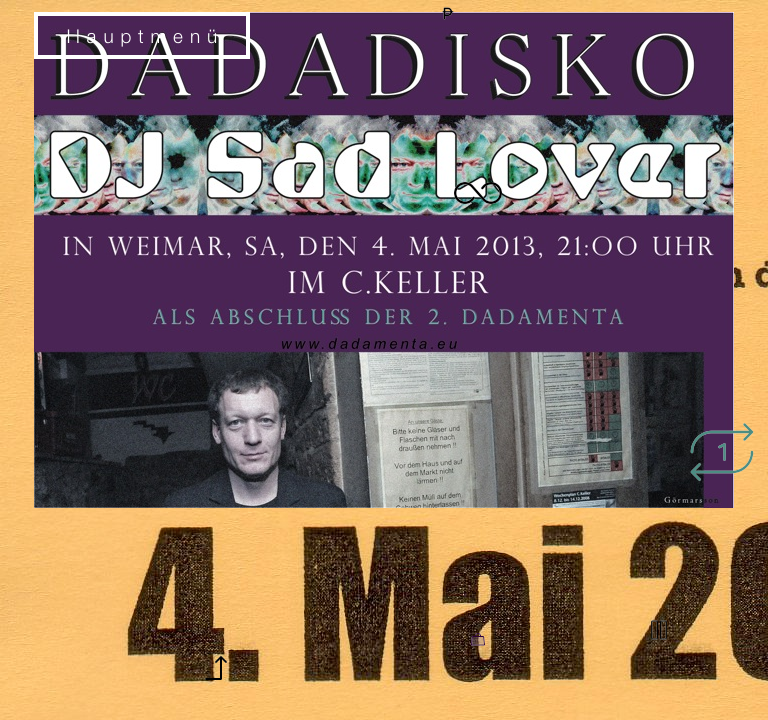  Describe the element at coordinates (659, 630) in the screenshot. I see `switch to column view layout` at that location.